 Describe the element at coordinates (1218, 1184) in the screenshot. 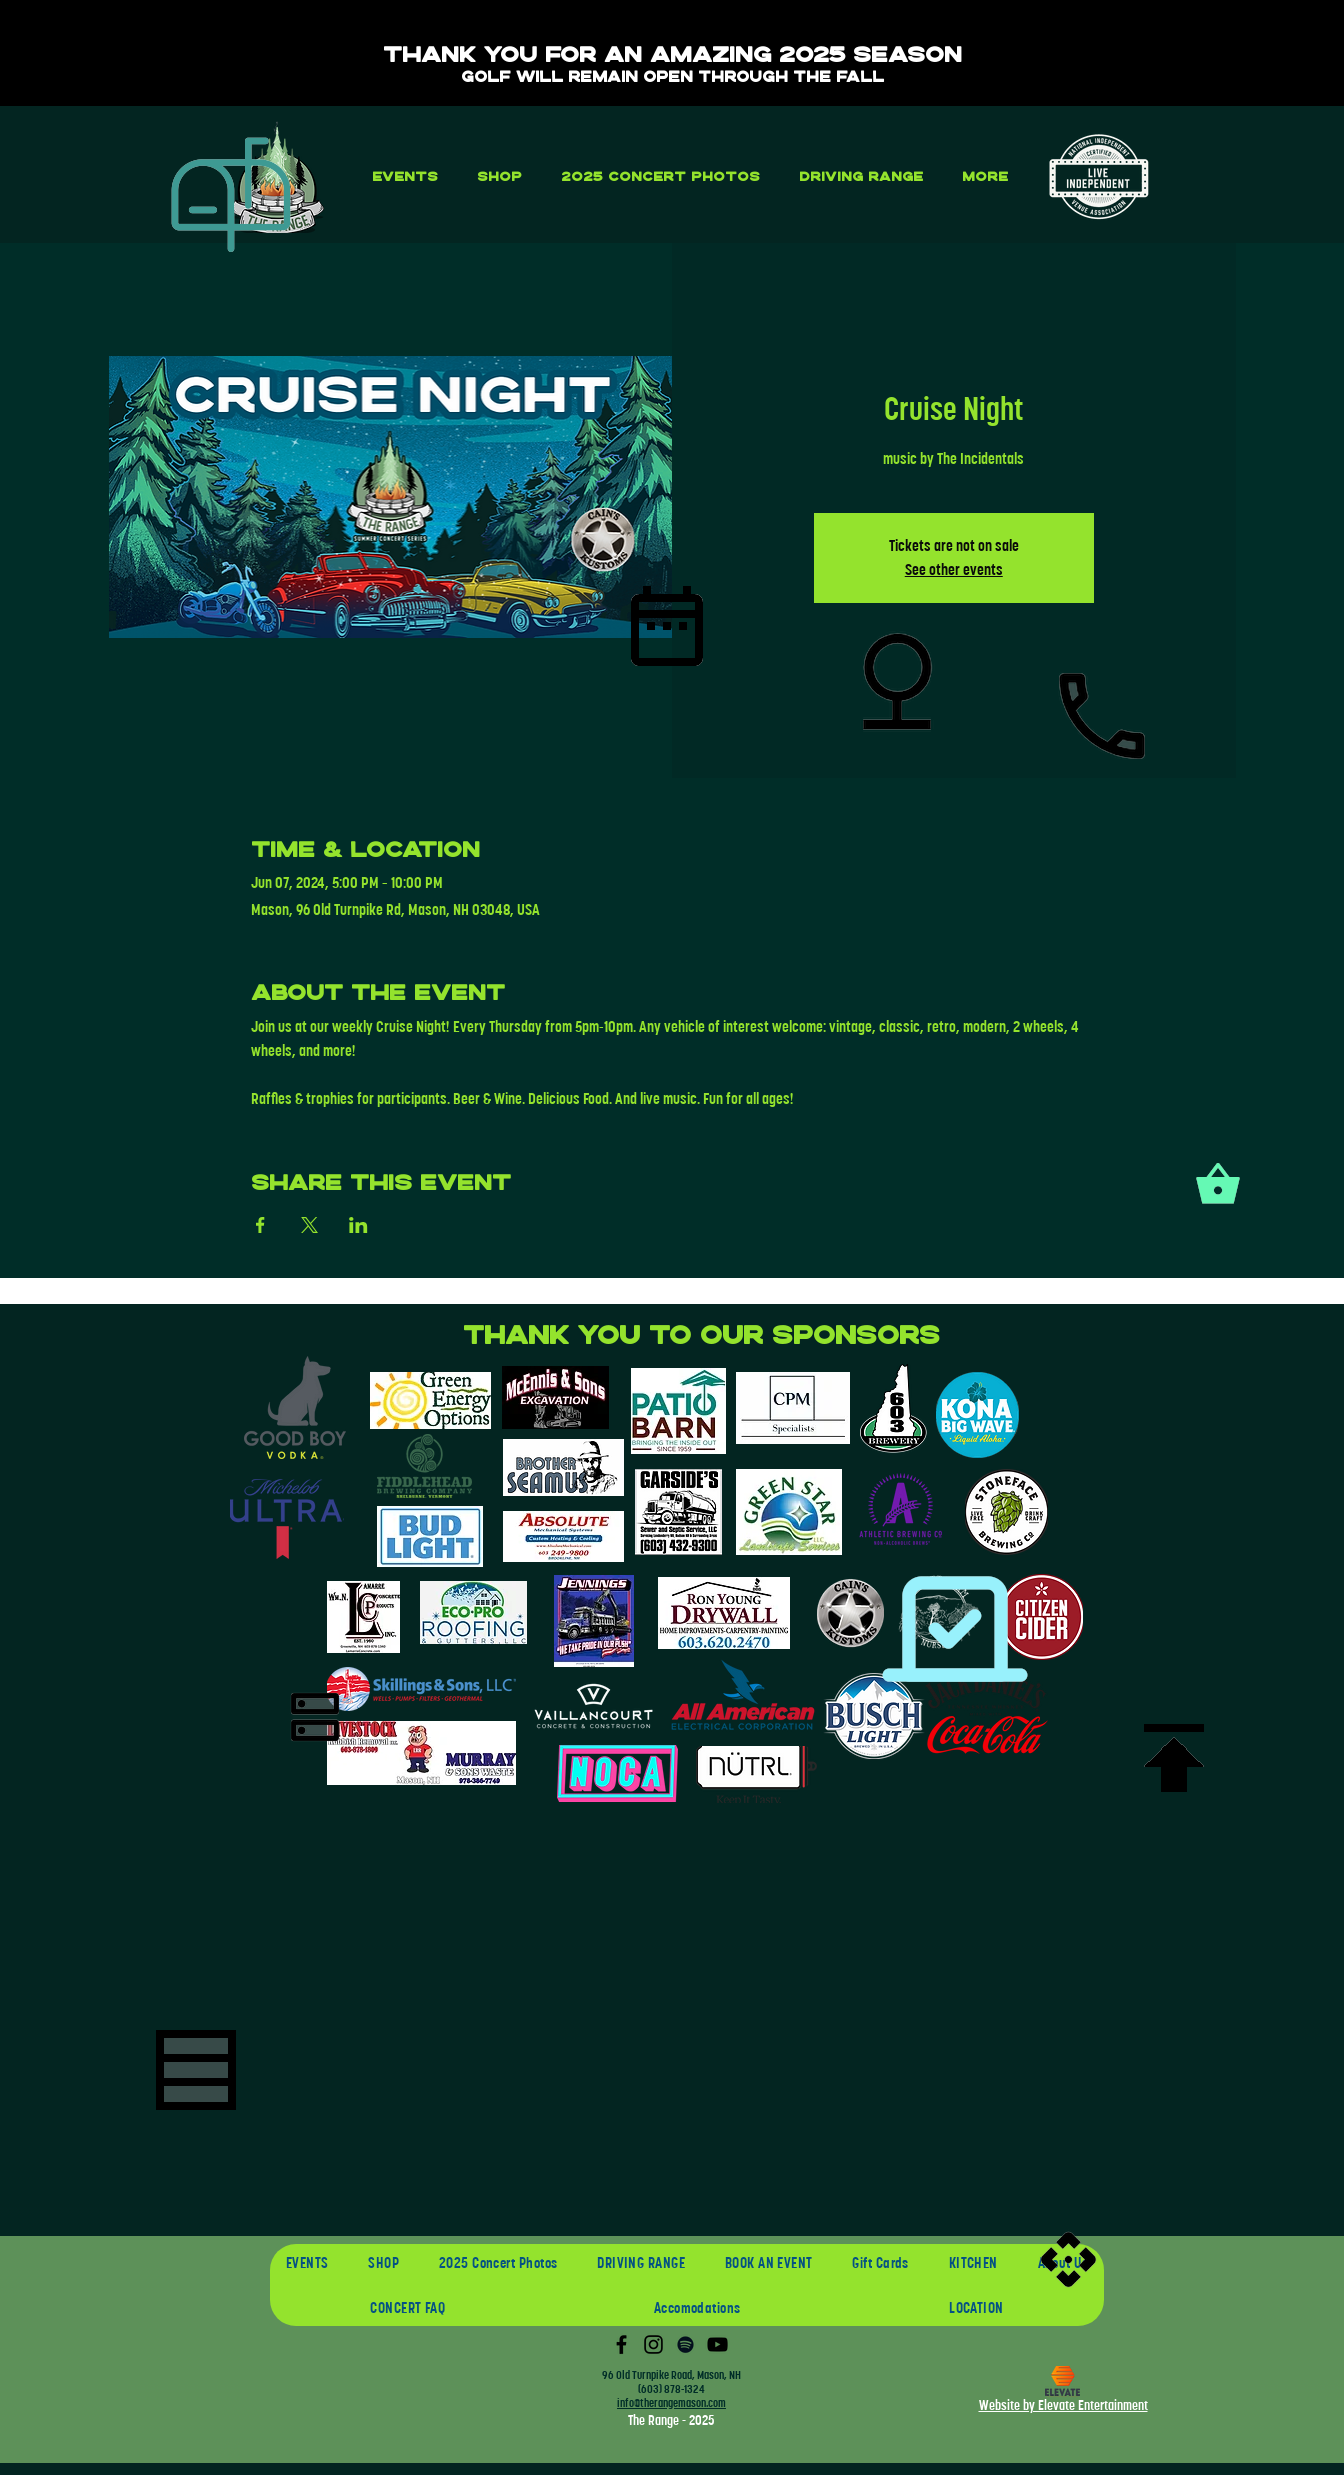

I see `view your shopping basket` at that location.